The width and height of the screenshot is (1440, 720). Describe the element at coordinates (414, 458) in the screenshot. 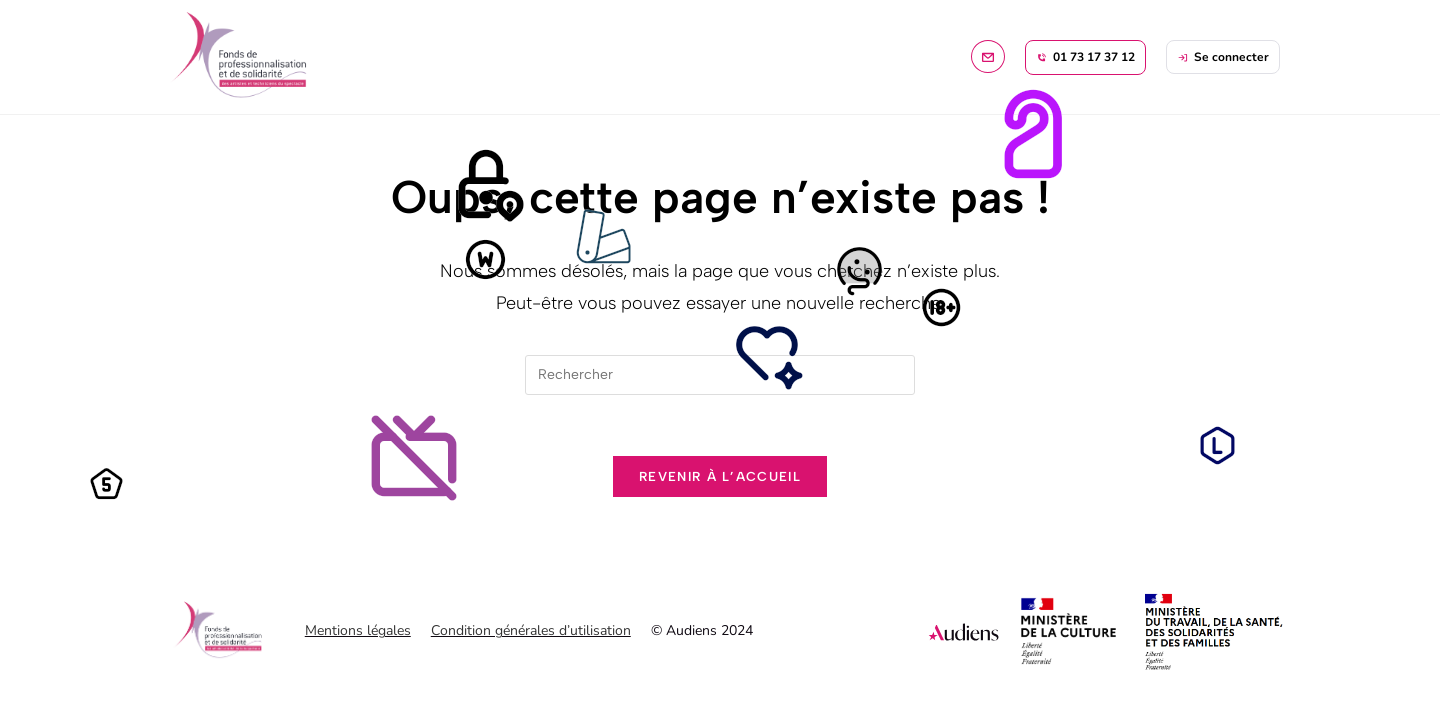

I see `tv or display is currently off or disabled` at that location.